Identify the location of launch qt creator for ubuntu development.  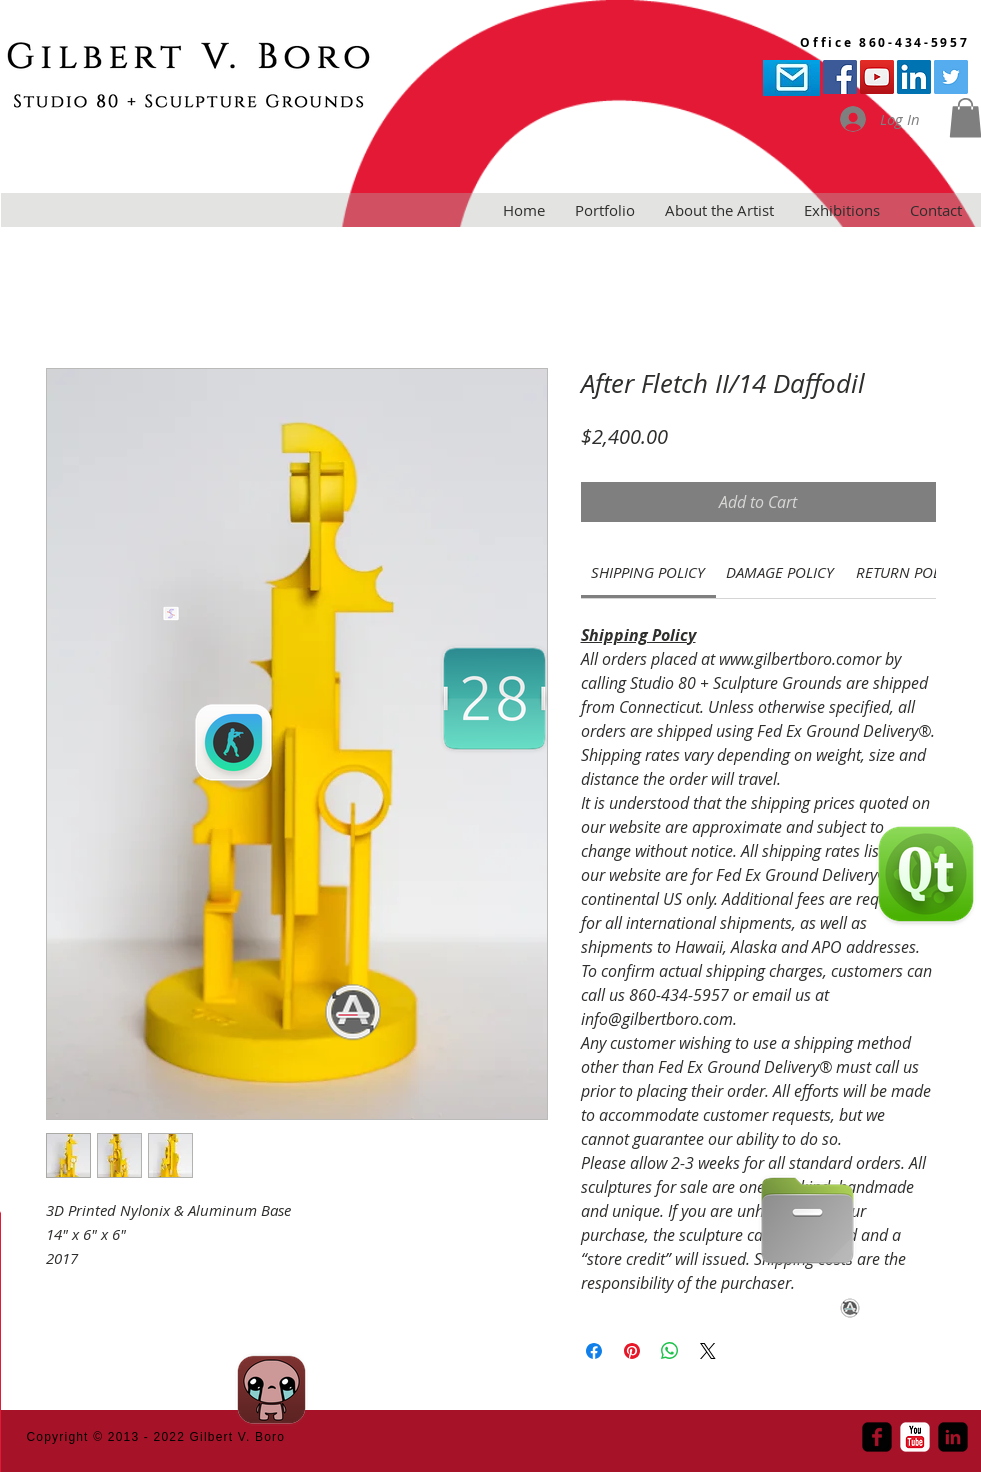
(926, 874).